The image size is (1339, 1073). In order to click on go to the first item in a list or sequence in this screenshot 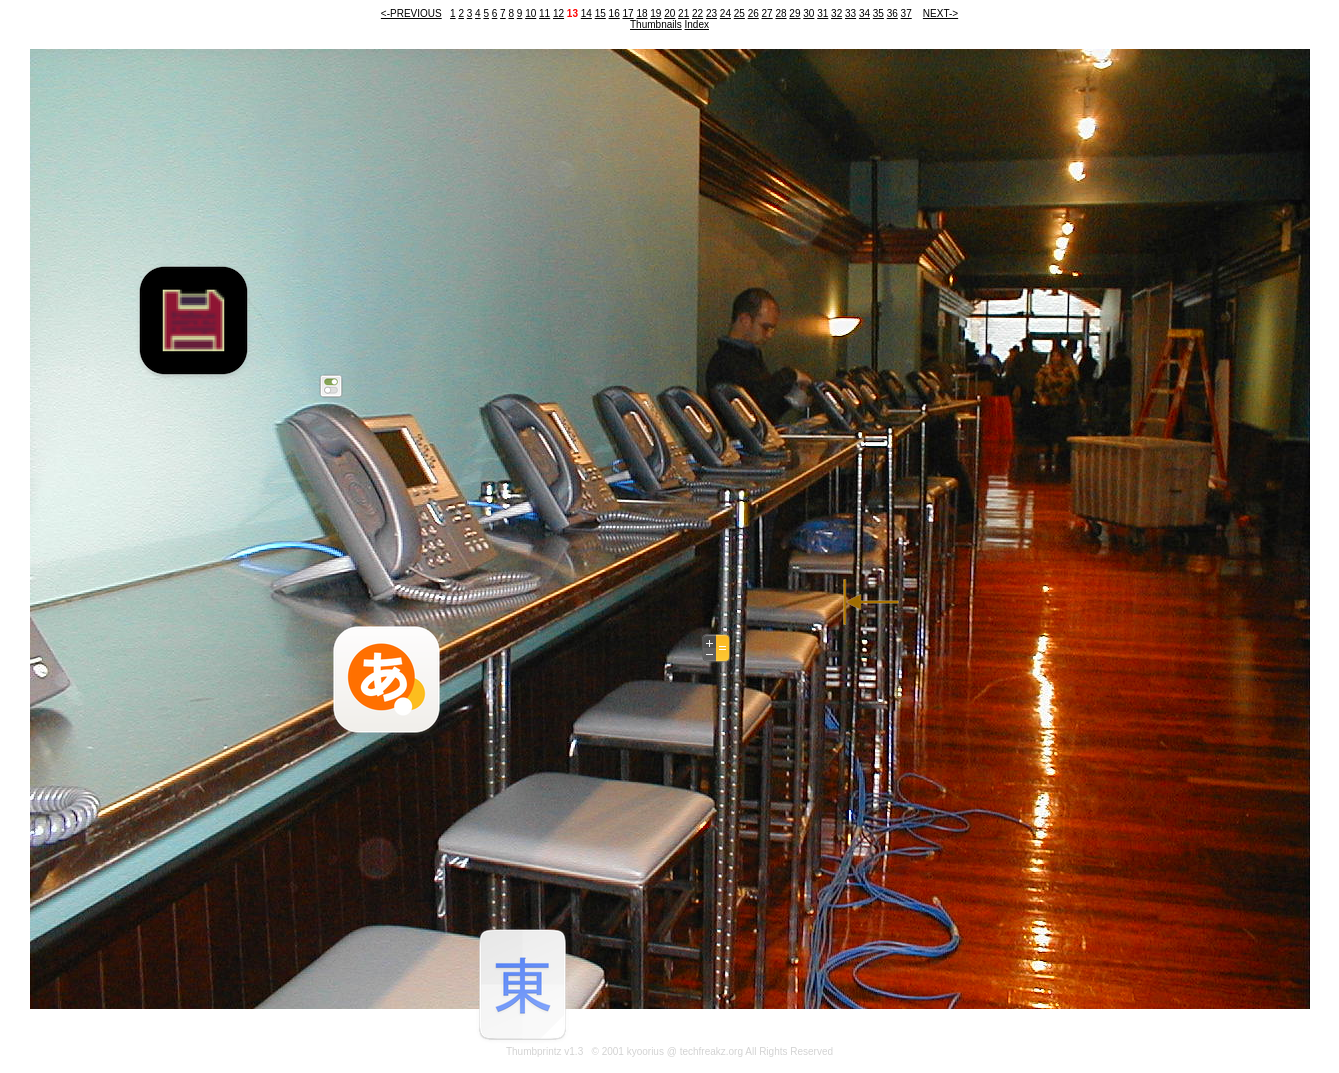, I will do `click(871, 602)`.